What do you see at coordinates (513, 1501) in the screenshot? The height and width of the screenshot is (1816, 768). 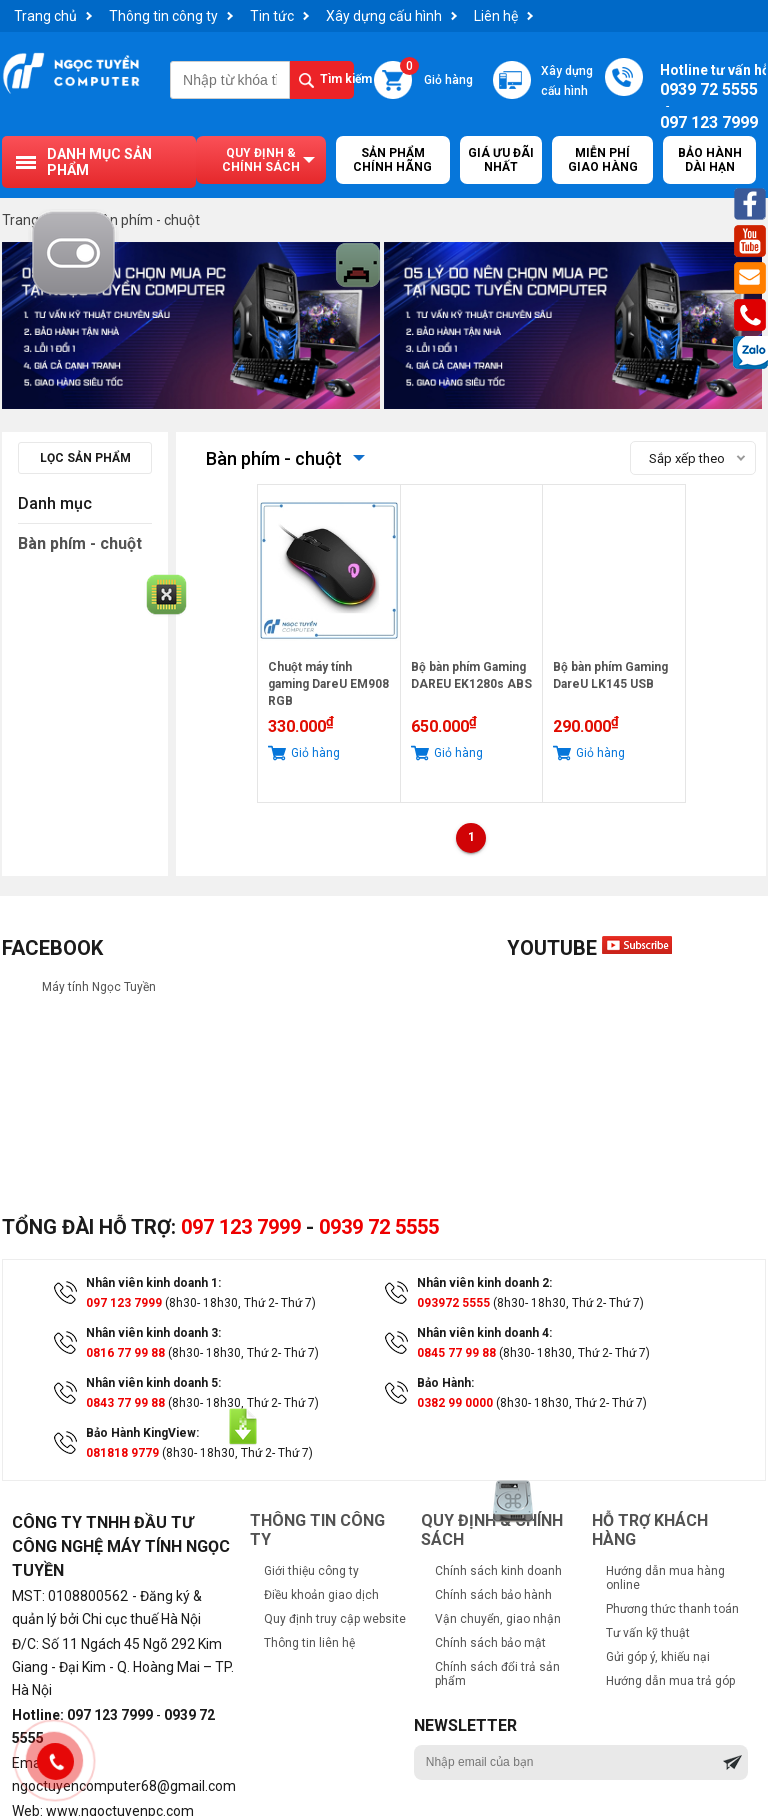 I see `access the root system drive` at bounding box center [513, 1501].